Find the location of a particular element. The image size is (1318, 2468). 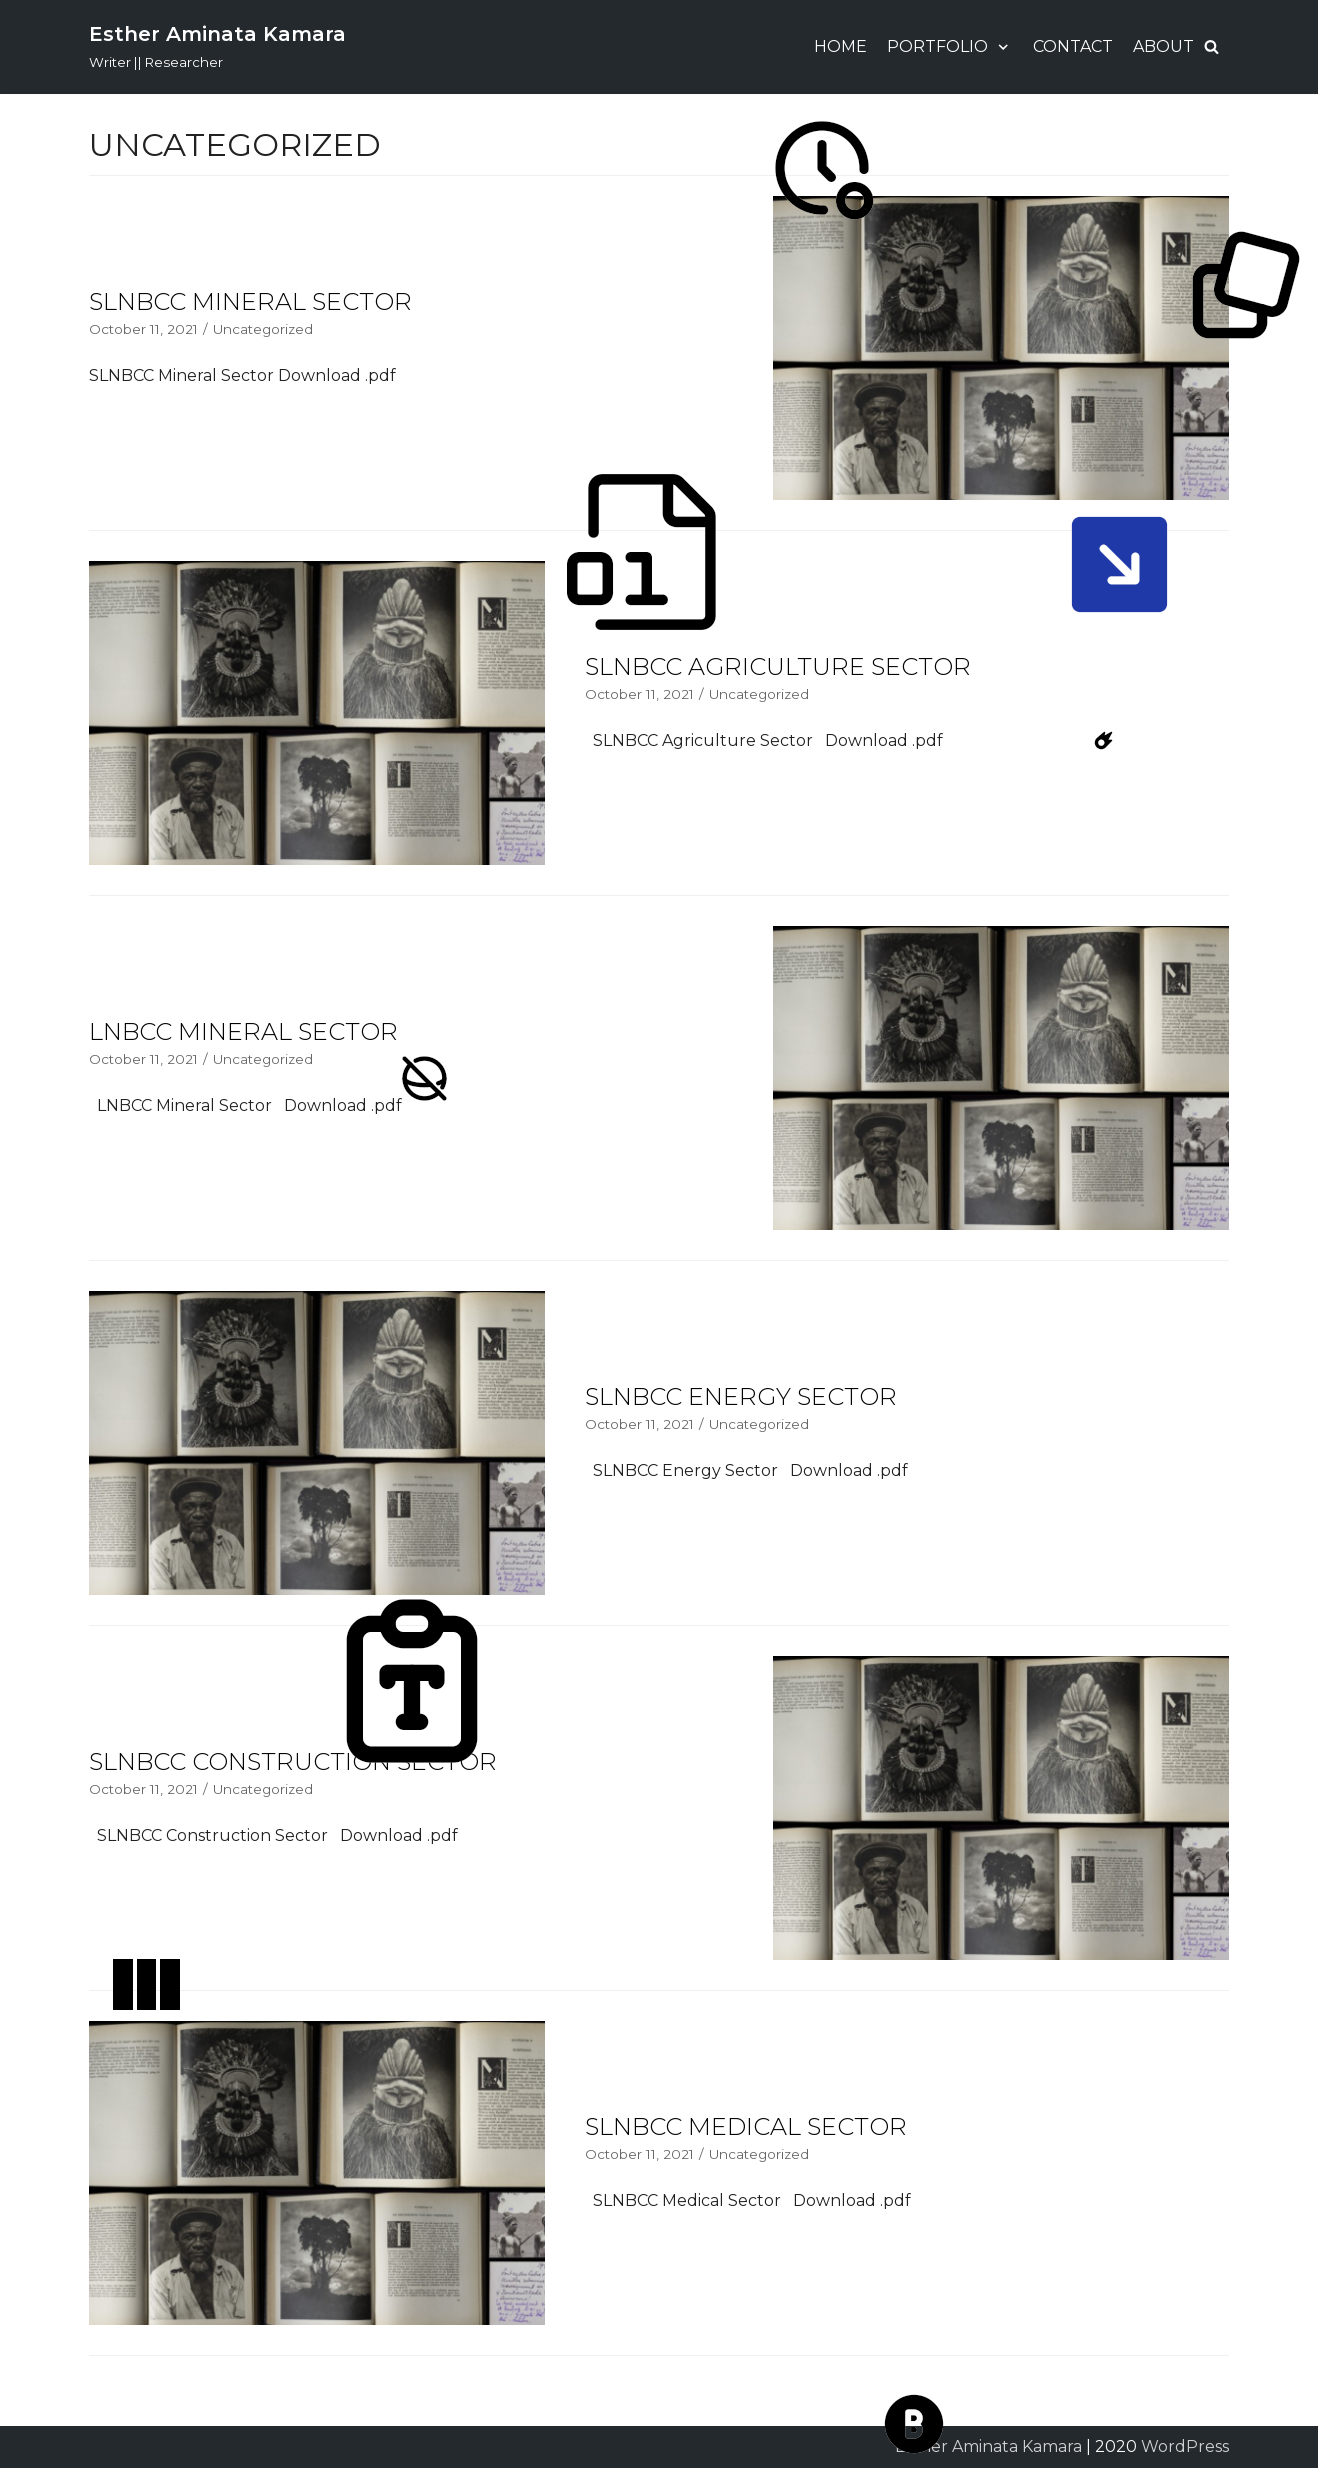

apply bold formatting to selected text is located at coordinates (914, 2424).